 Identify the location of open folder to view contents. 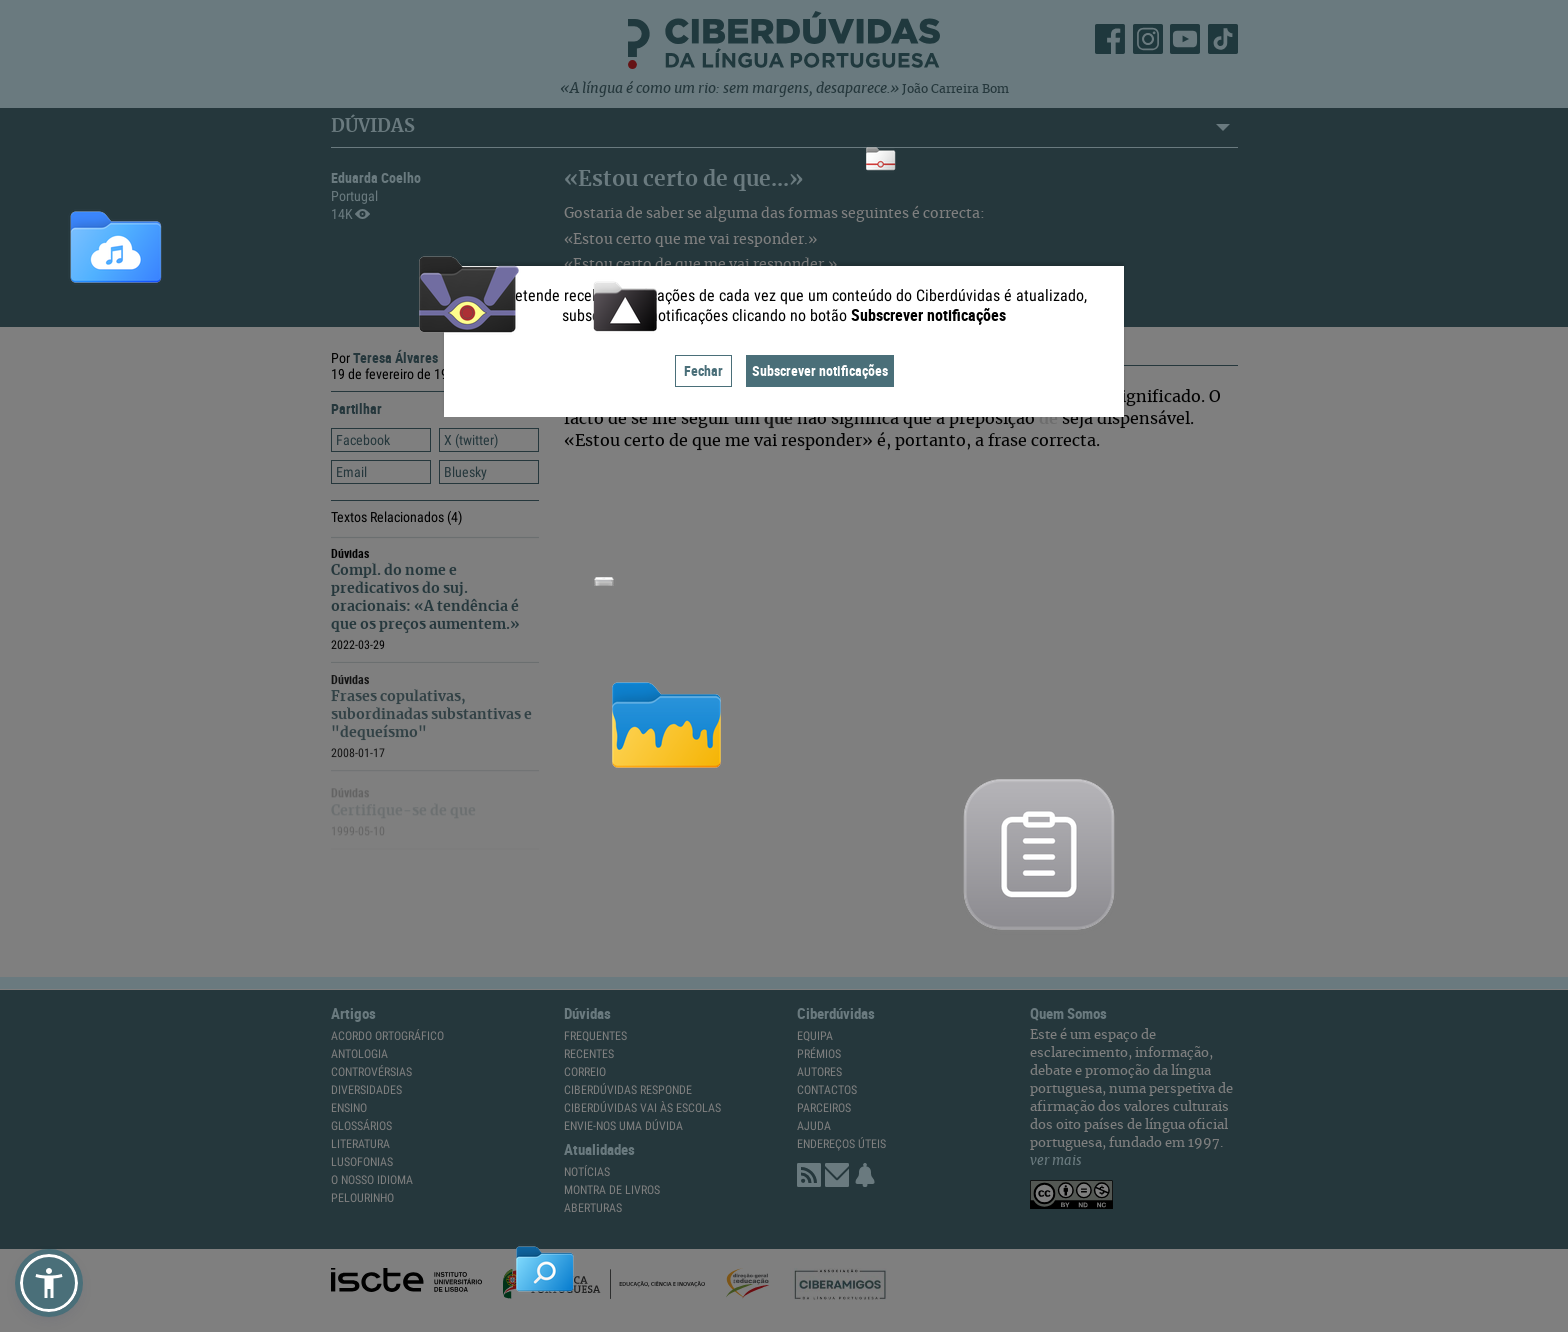
(666, 728).